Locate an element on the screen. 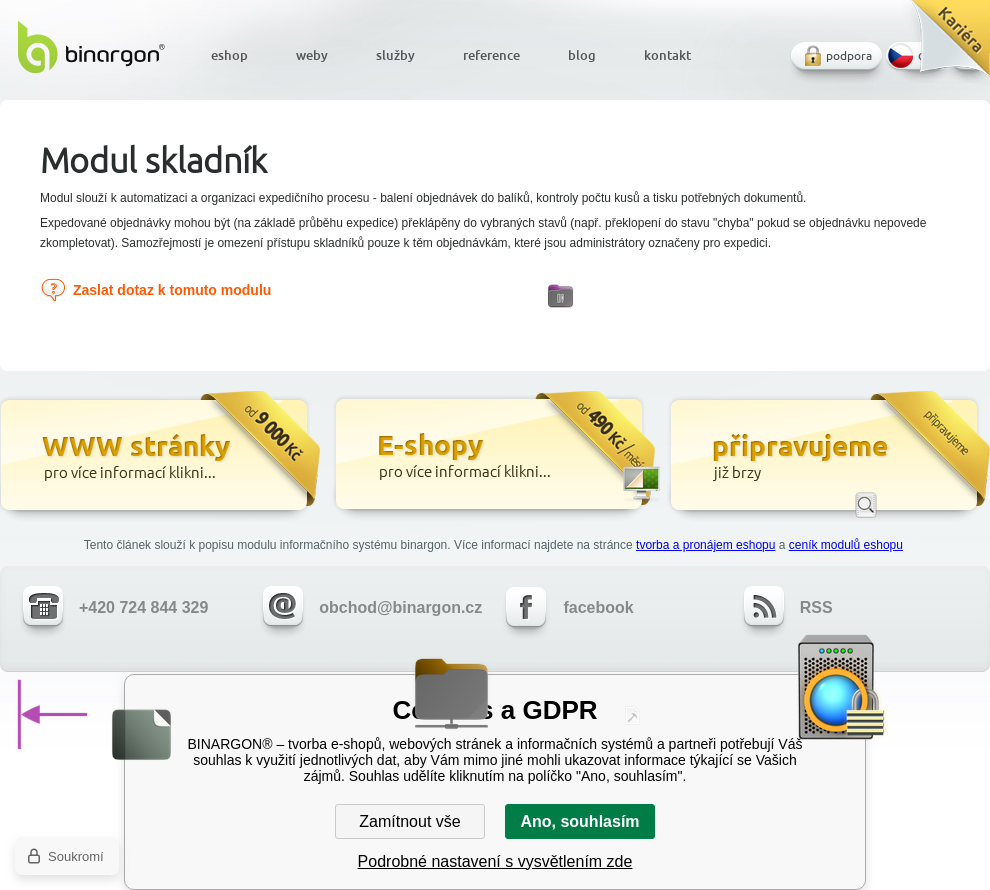 This screenshot has height=890, width=990. makefile document used for build automation is located at coordinates (632, 715).